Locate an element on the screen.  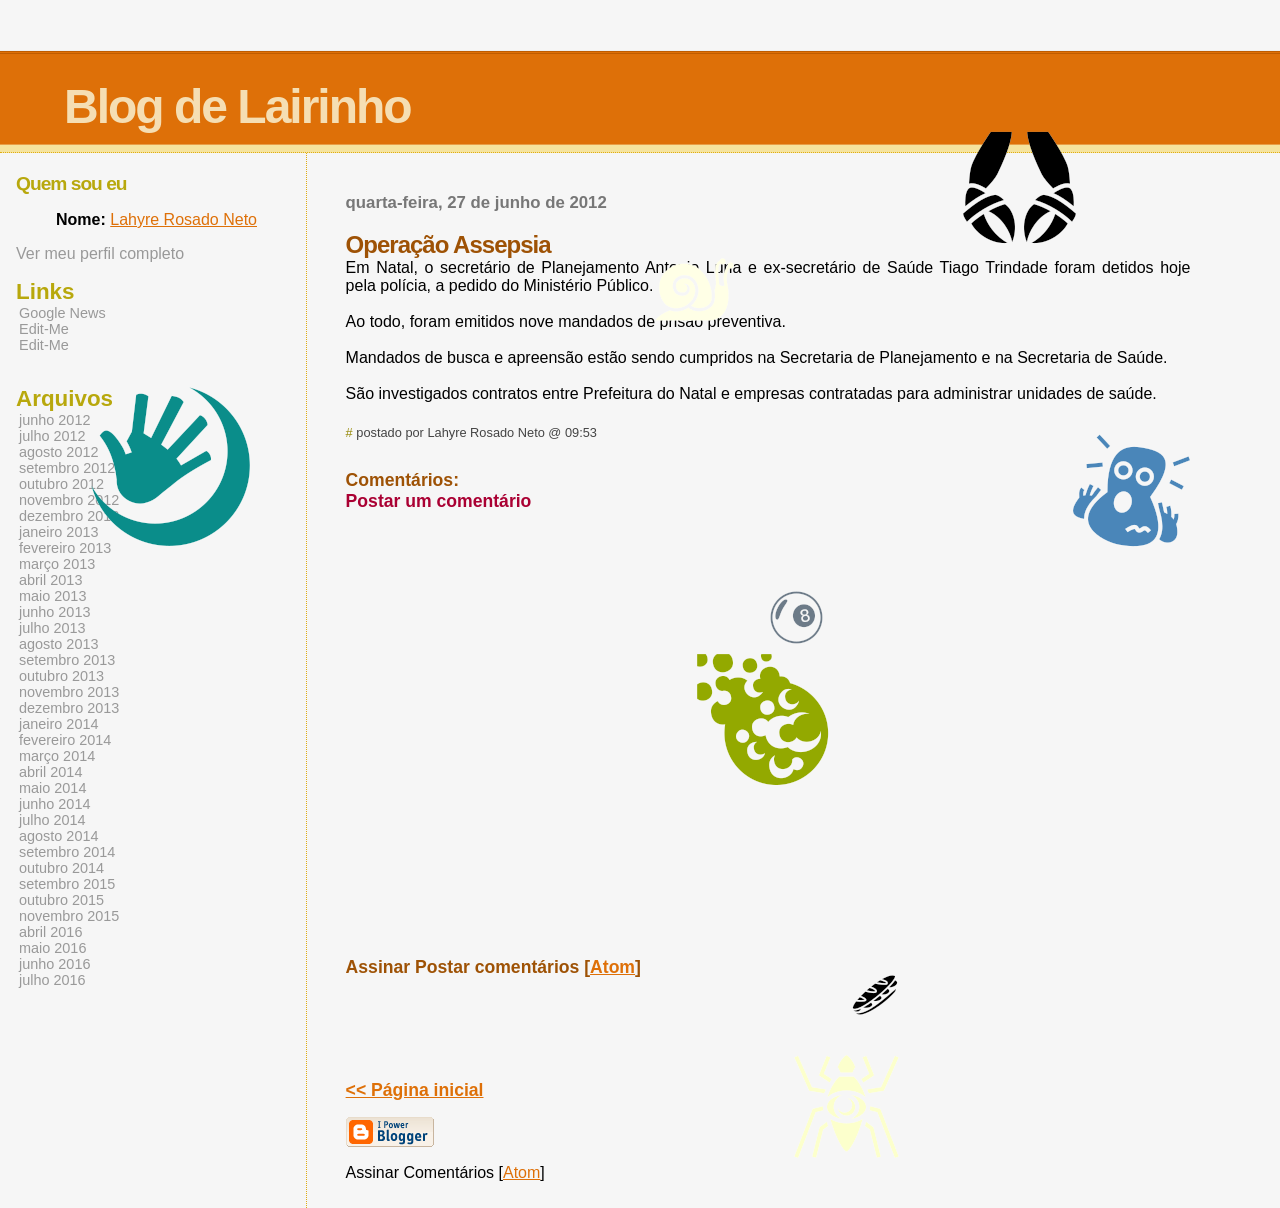
indicates a fear or horror game element is located at coordinates (1129, 492).